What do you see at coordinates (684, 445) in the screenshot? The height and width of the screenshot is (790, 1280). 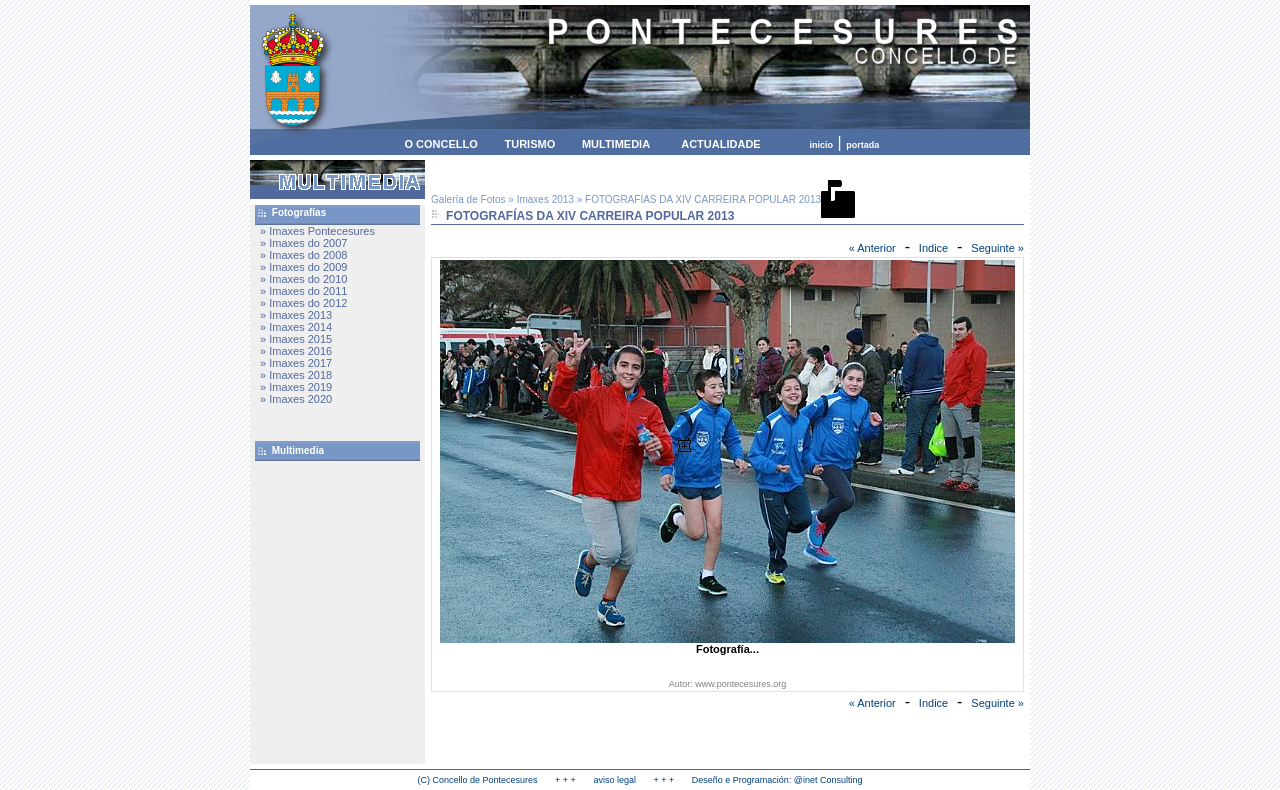 I see `find nearby pharmacies` at bounding box center [684, 445].